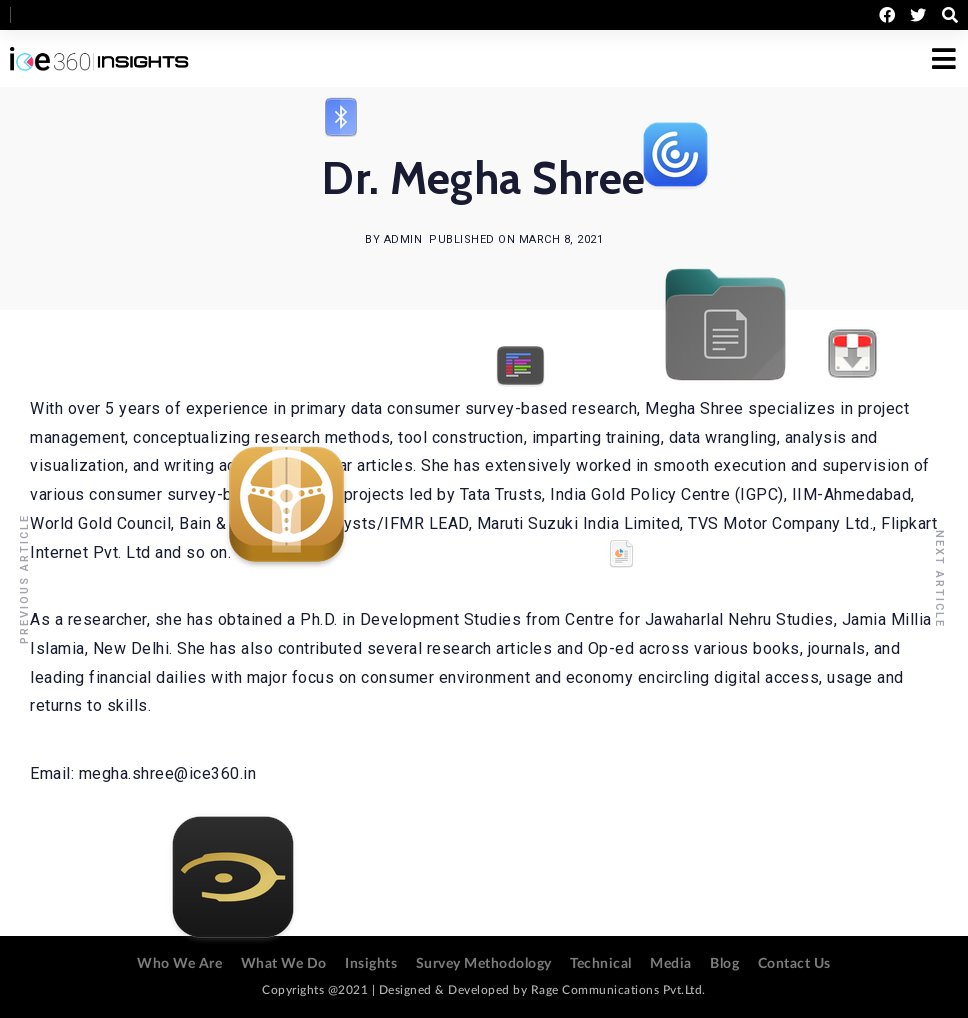 The width and height of the screenshot is (968, 1018). What do you see at coordinates (341, 117) in the screenshot?
I see `open bluetooth settings app` at bounding box center [341, 117].